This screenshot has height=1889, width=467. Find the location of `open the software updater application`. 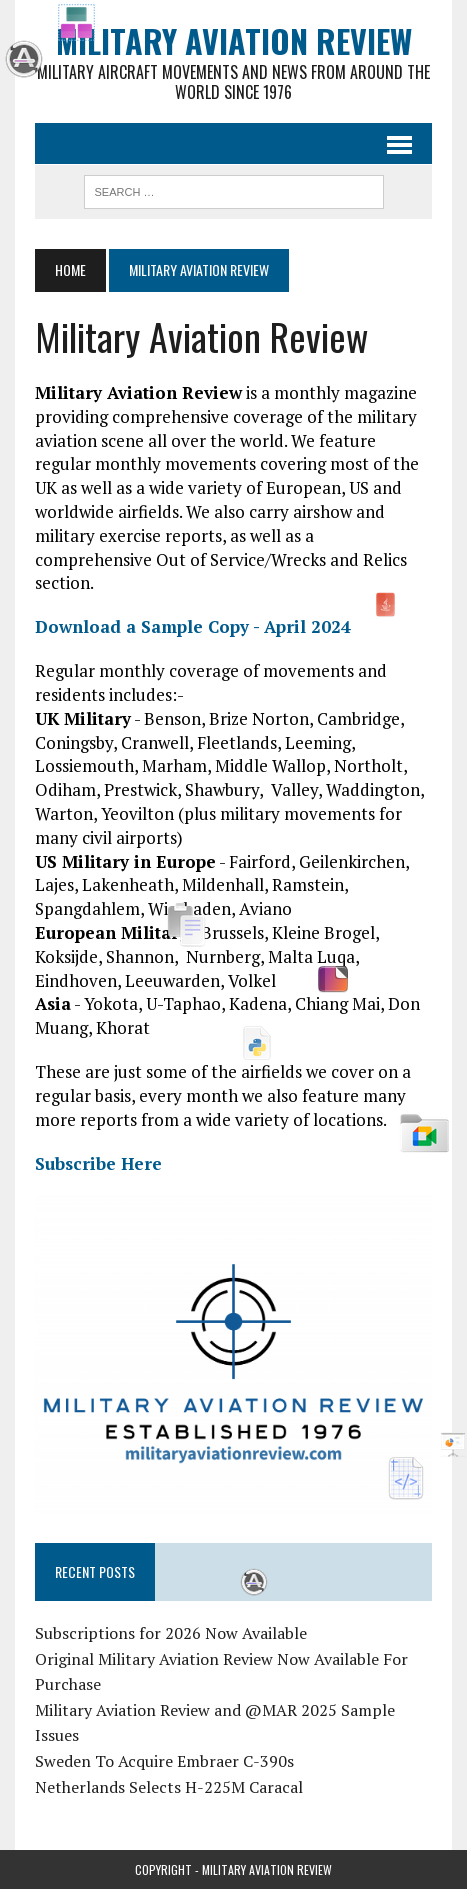

open the software updater application is located at coordinates (24, 59).